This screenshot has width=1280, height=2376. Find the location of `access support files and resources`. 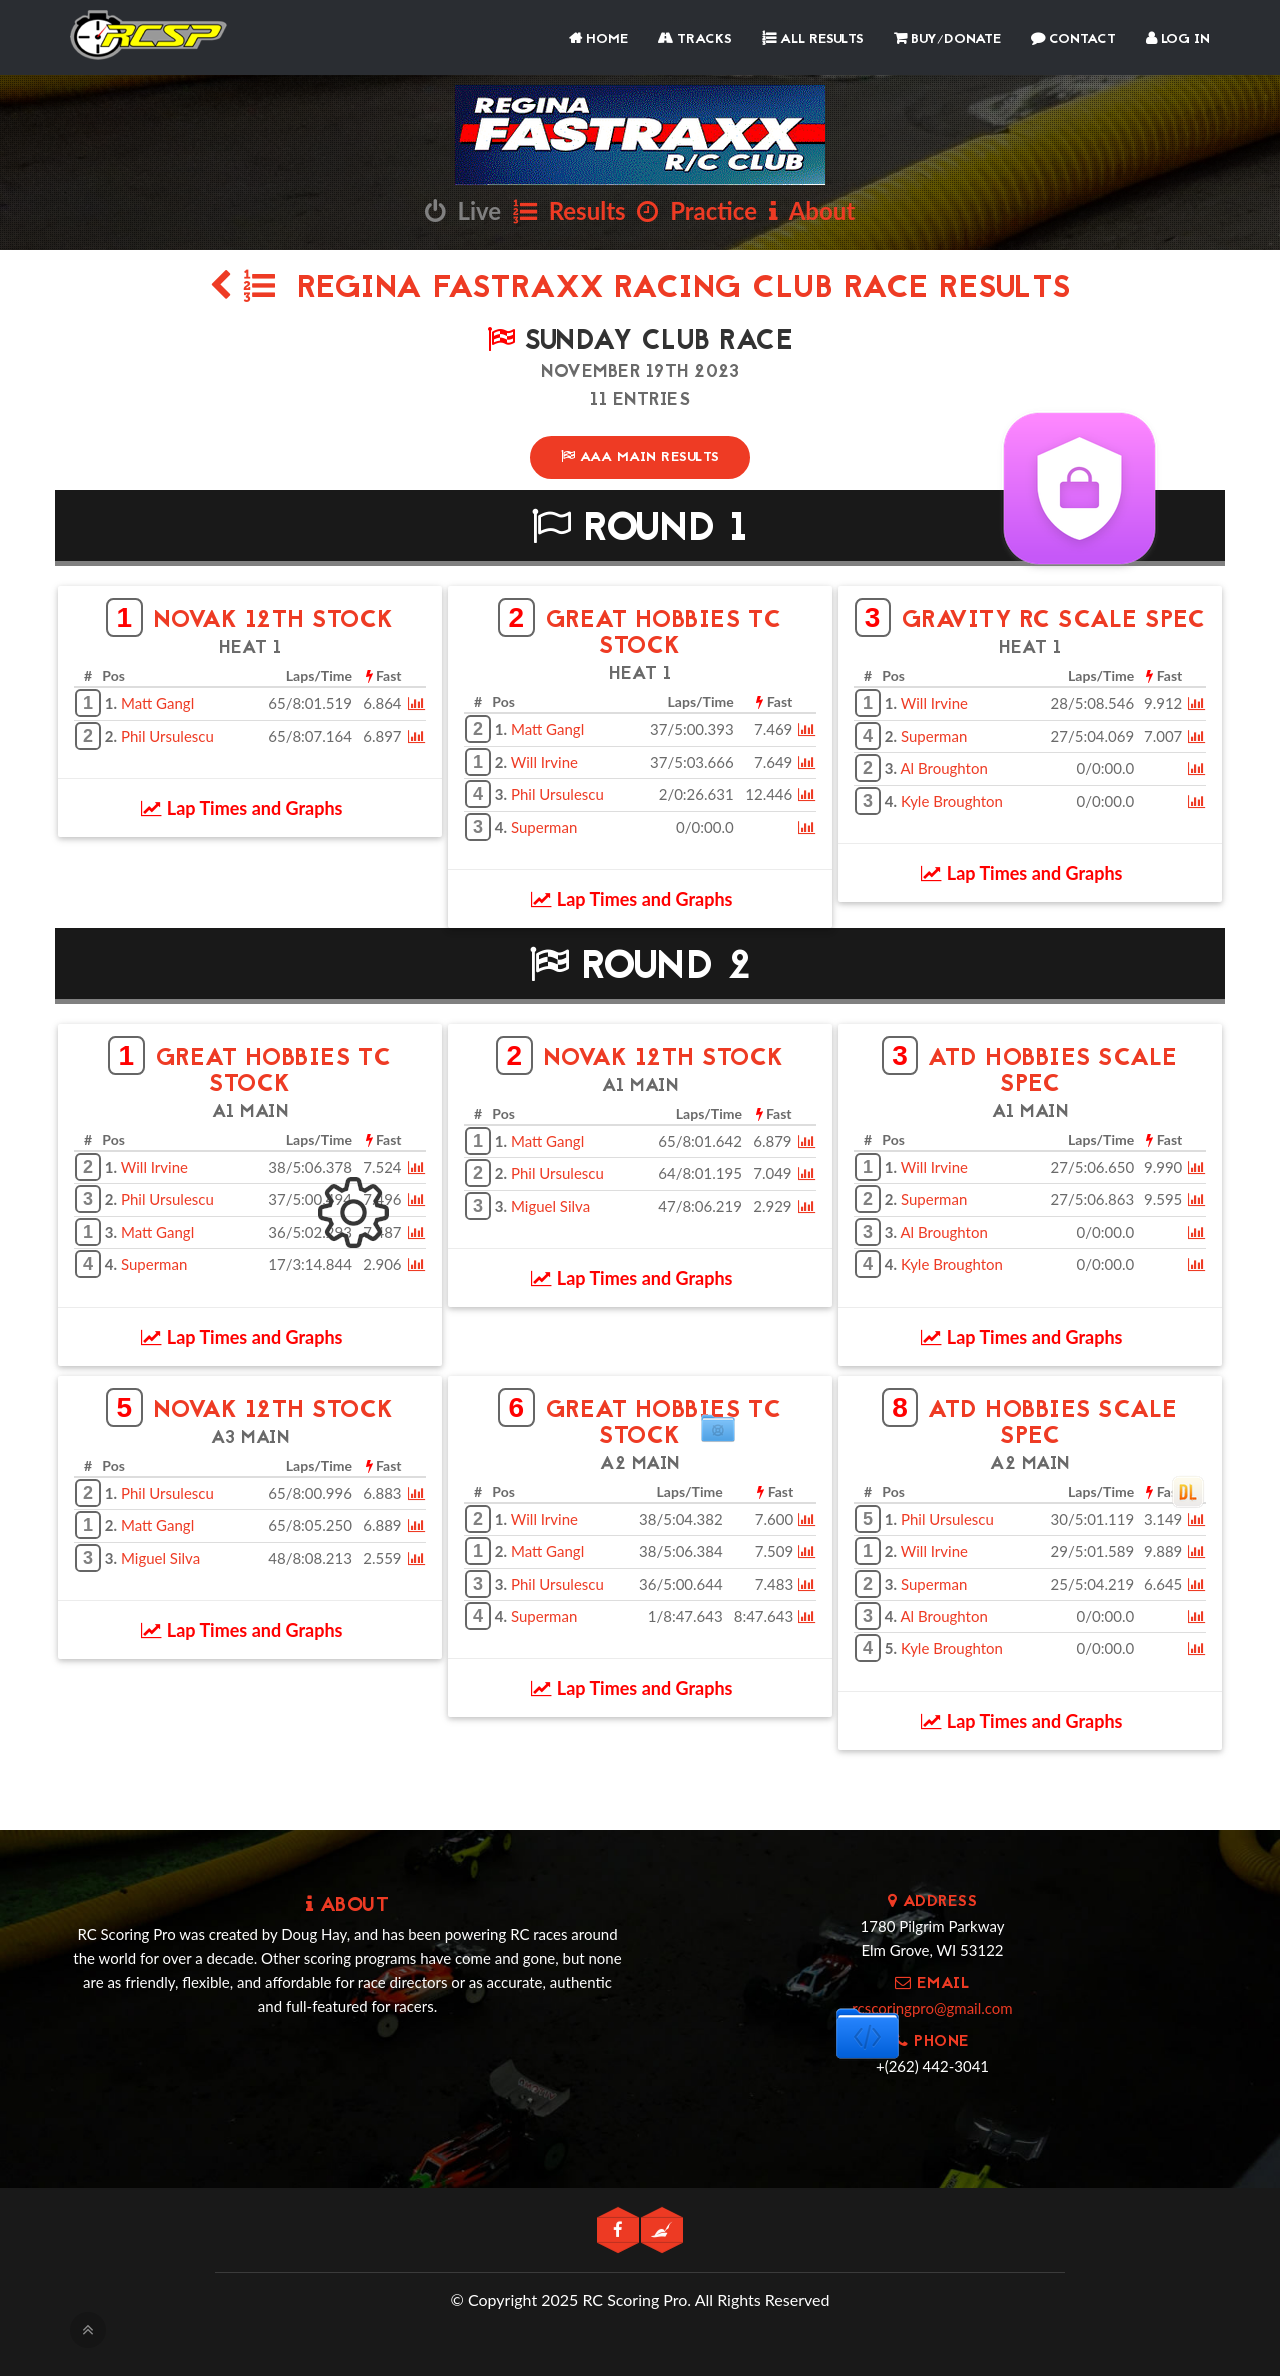

access support files and resources is located at coordinates (718, 1428).